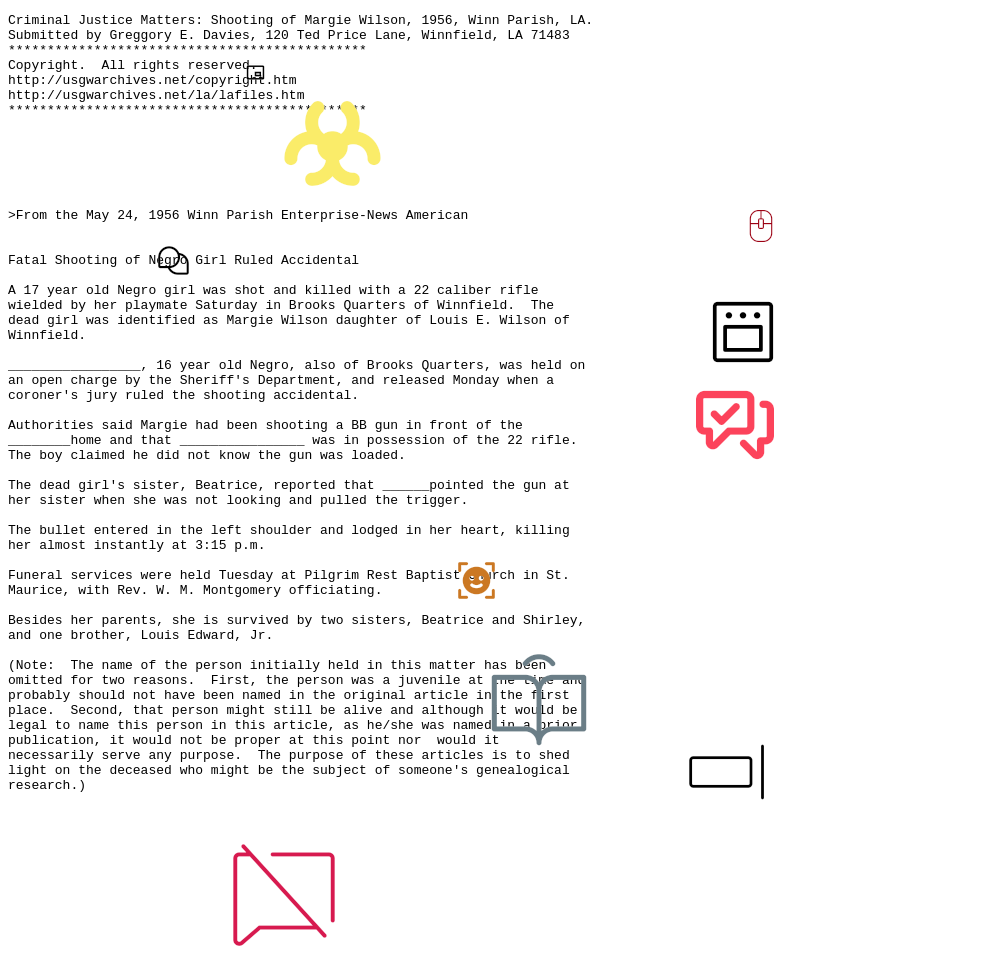  What do you see at coordinates (761, 226) in the screenshot?
I see `indicates middle mouse button click action` at bounding box center [761, 226].